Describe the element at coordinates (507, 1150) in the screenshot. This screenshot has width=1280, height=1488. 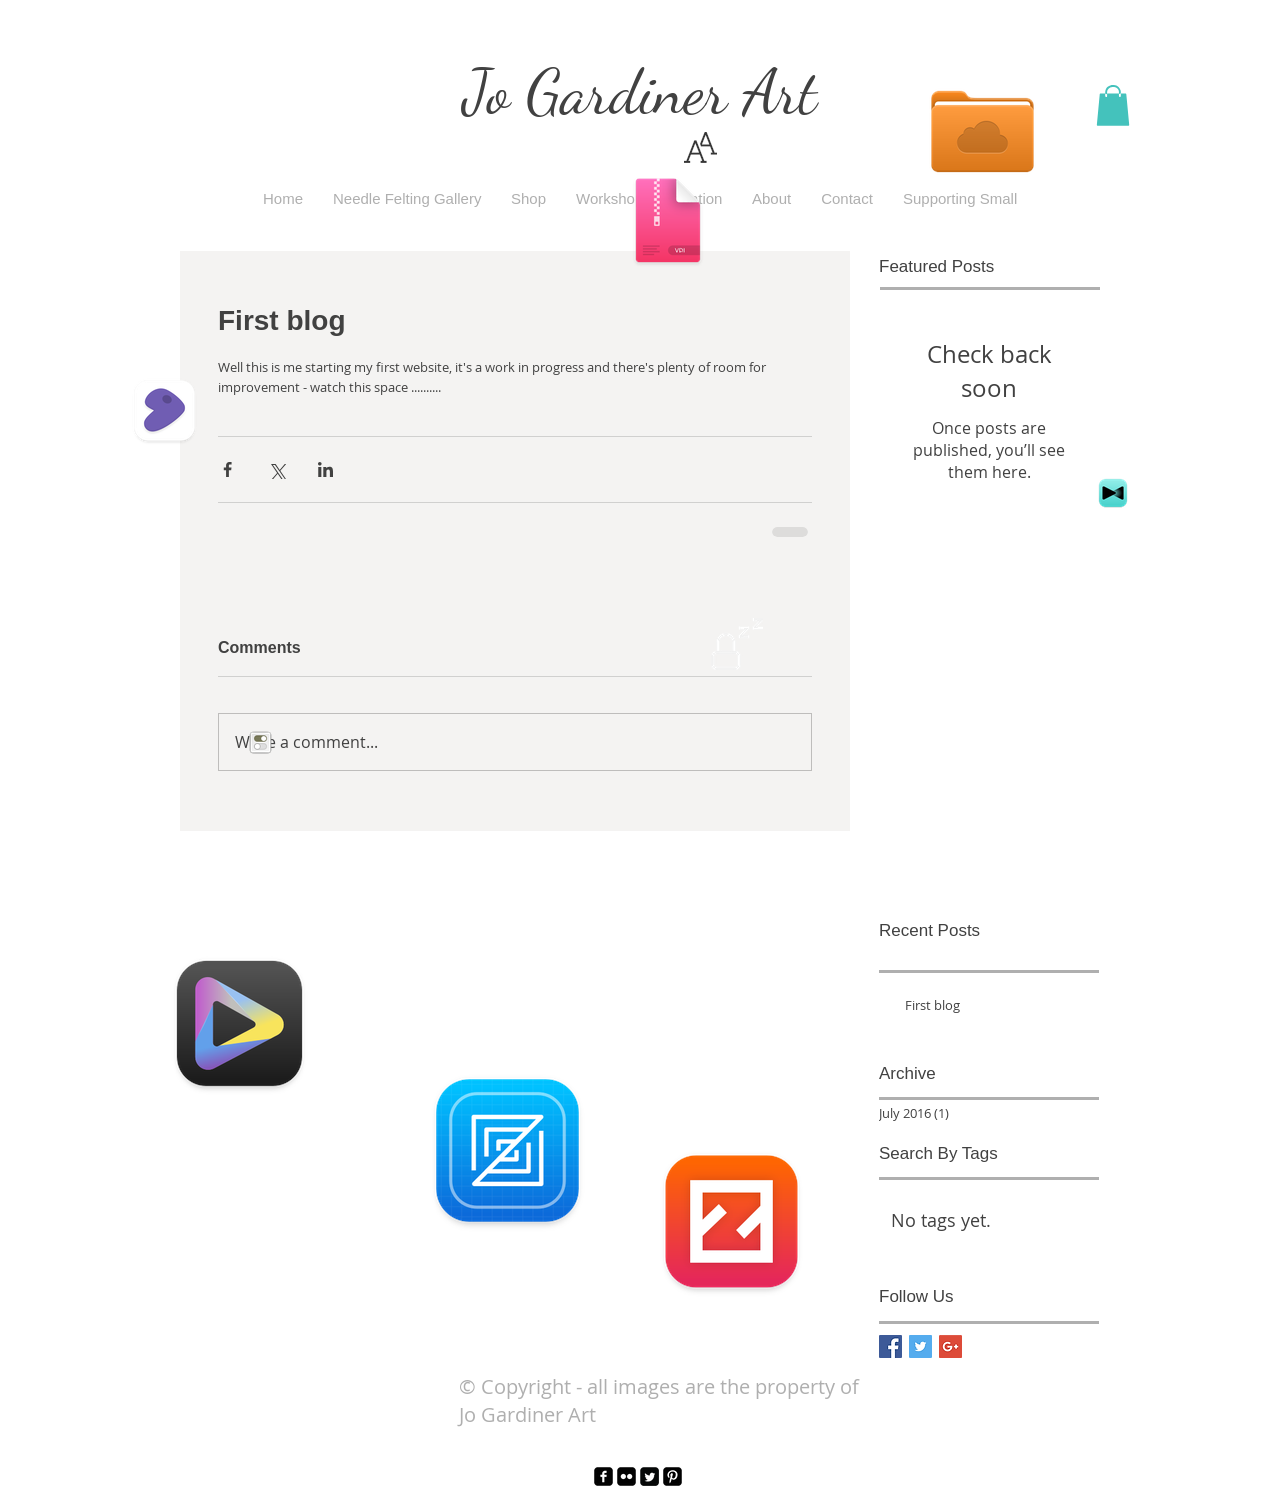
I see `open Zed Preview code editor` at that location.